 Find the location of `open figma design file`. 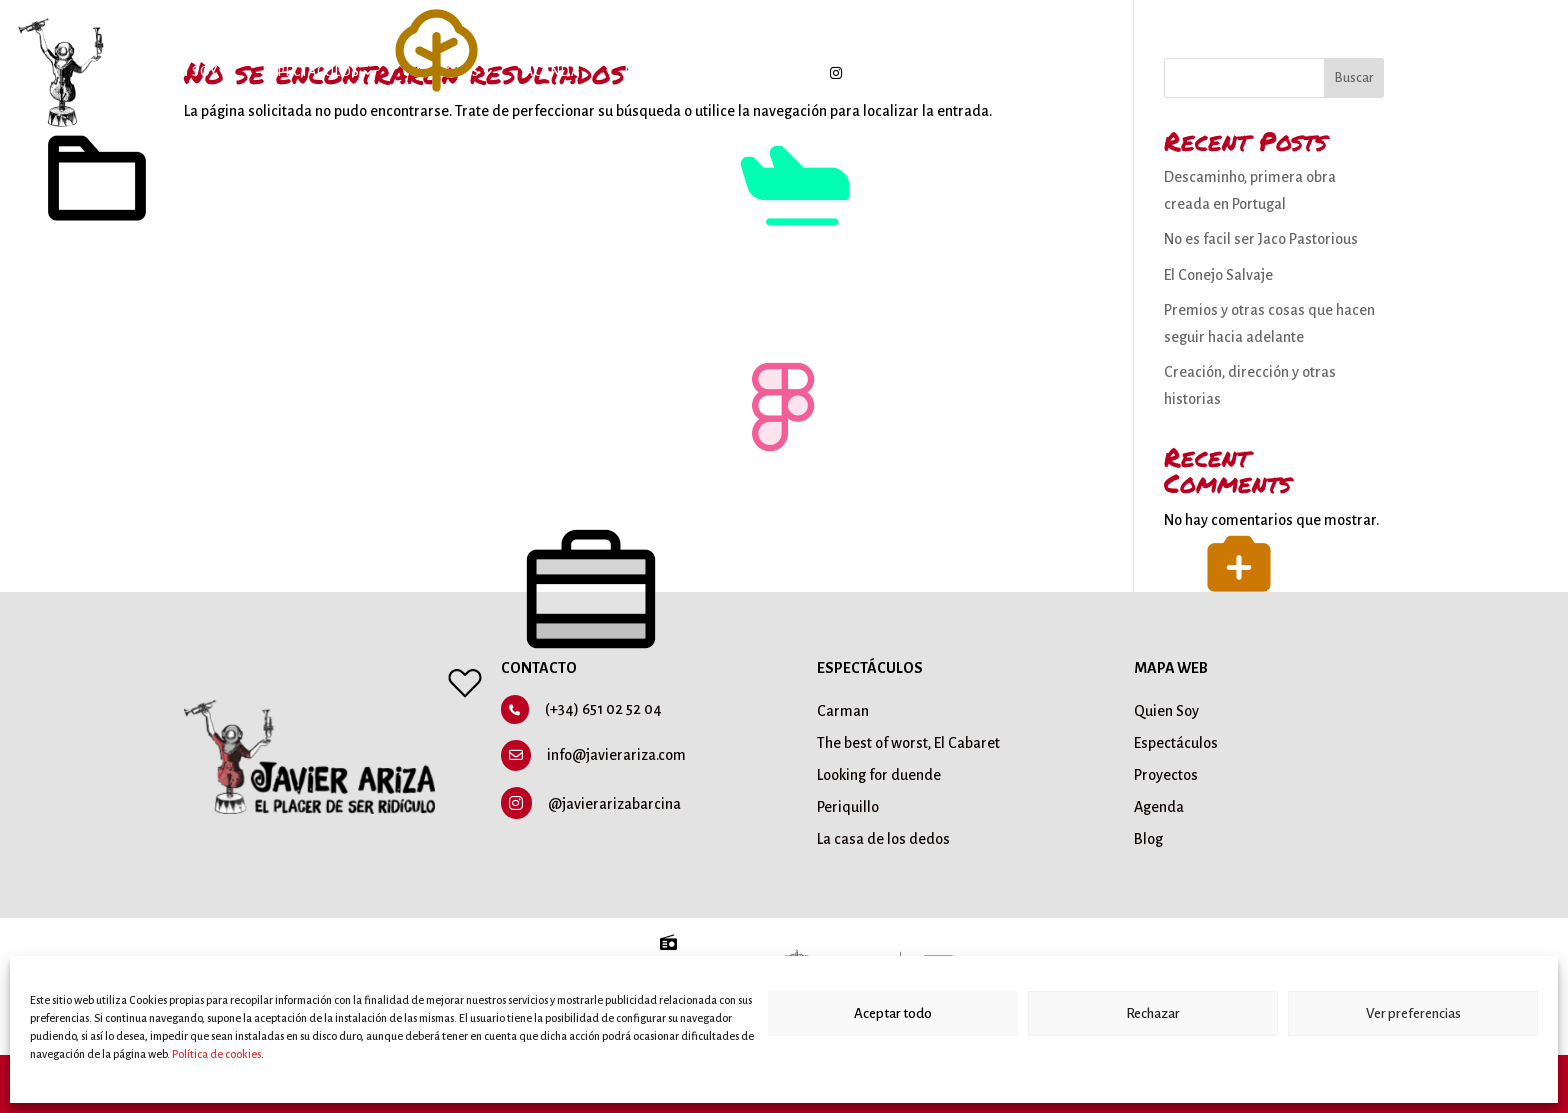

open figma design file is located at coordinates (781, 405).